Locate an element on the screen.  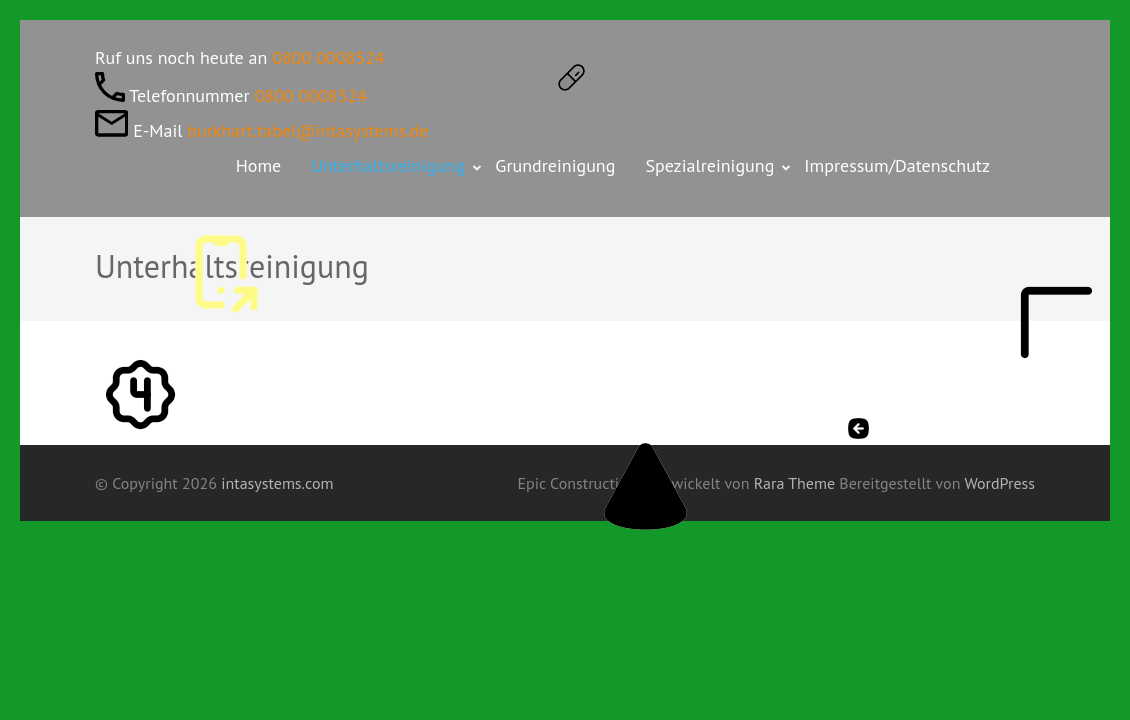
share content from your mobile device is located at coordinates (221, 272).